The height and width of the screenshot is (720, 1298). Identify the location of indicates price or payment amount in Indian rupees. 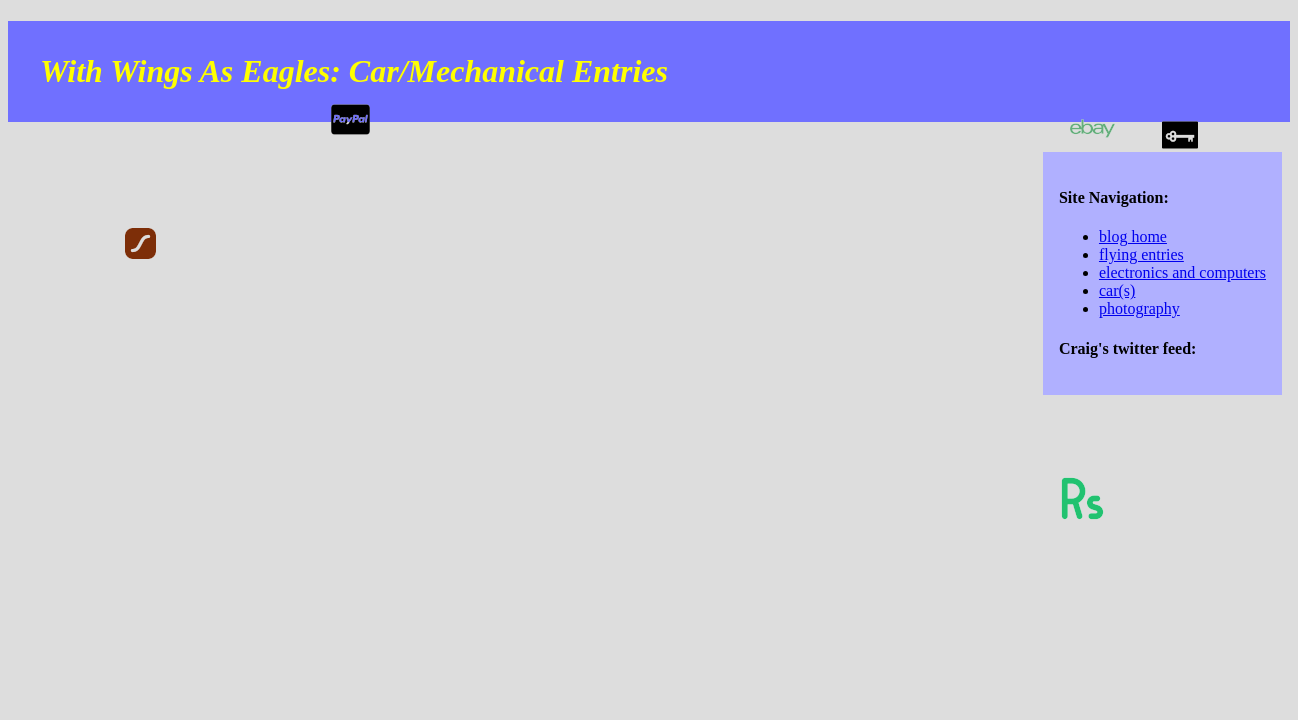
(1082, 498).